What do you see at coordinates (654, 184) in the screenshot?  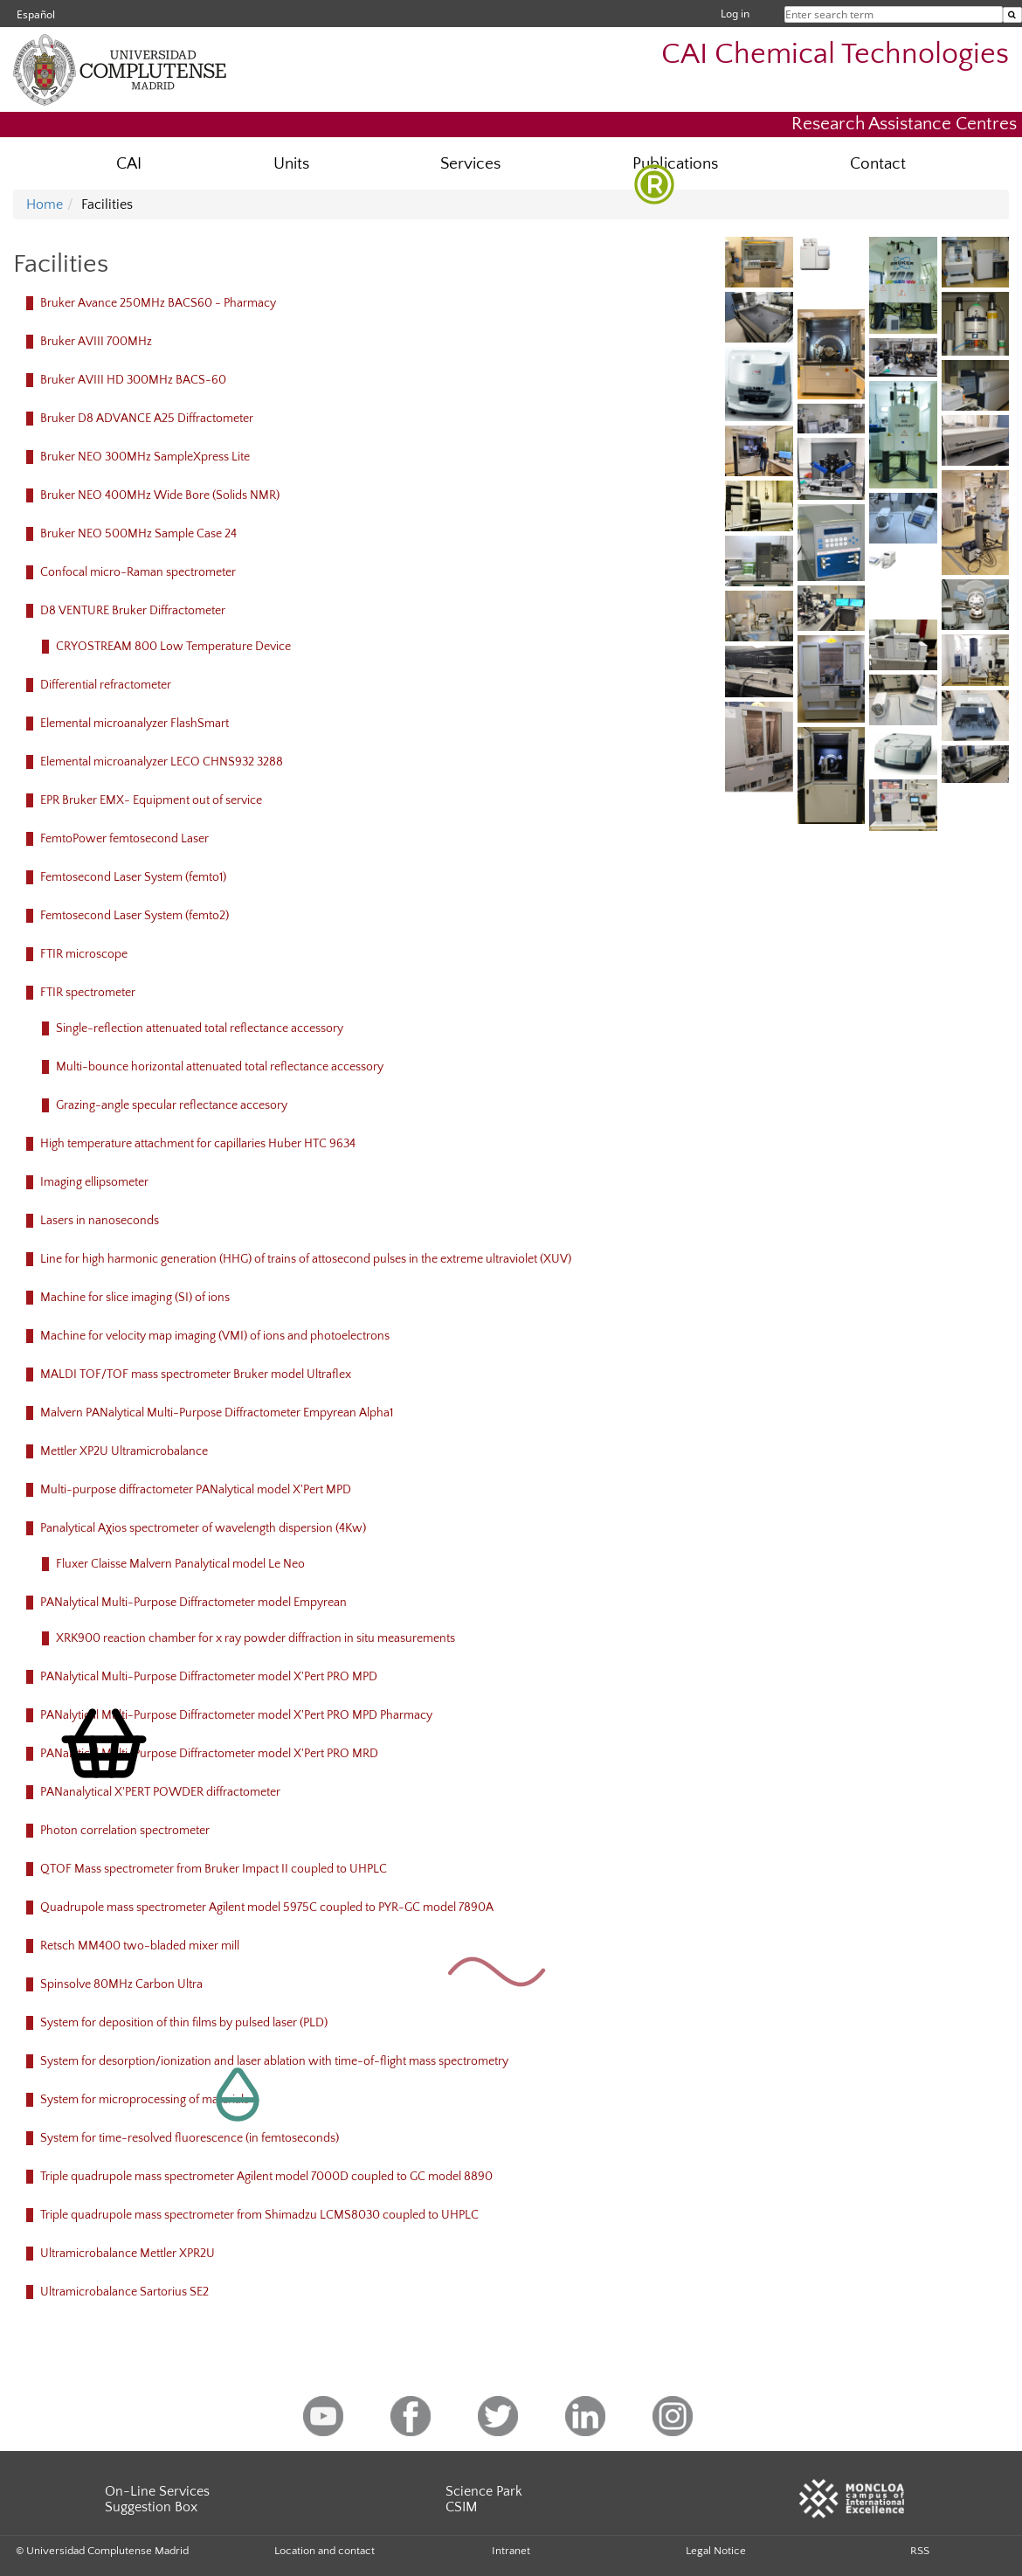 I see `indicates registered trademark status` at bounding box center [654, 184].